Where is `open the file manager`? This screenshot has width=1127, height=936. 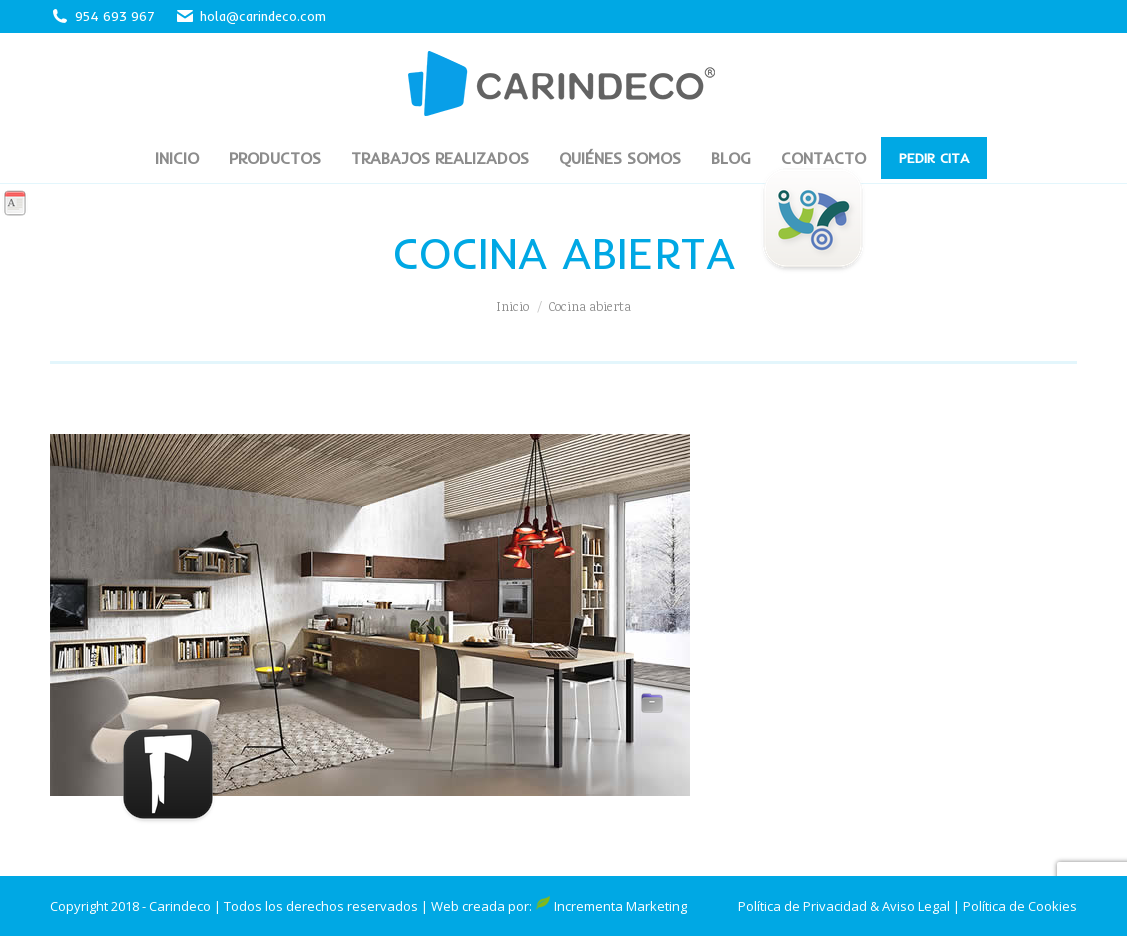 open the file manager is located at coordinates (652, 703).